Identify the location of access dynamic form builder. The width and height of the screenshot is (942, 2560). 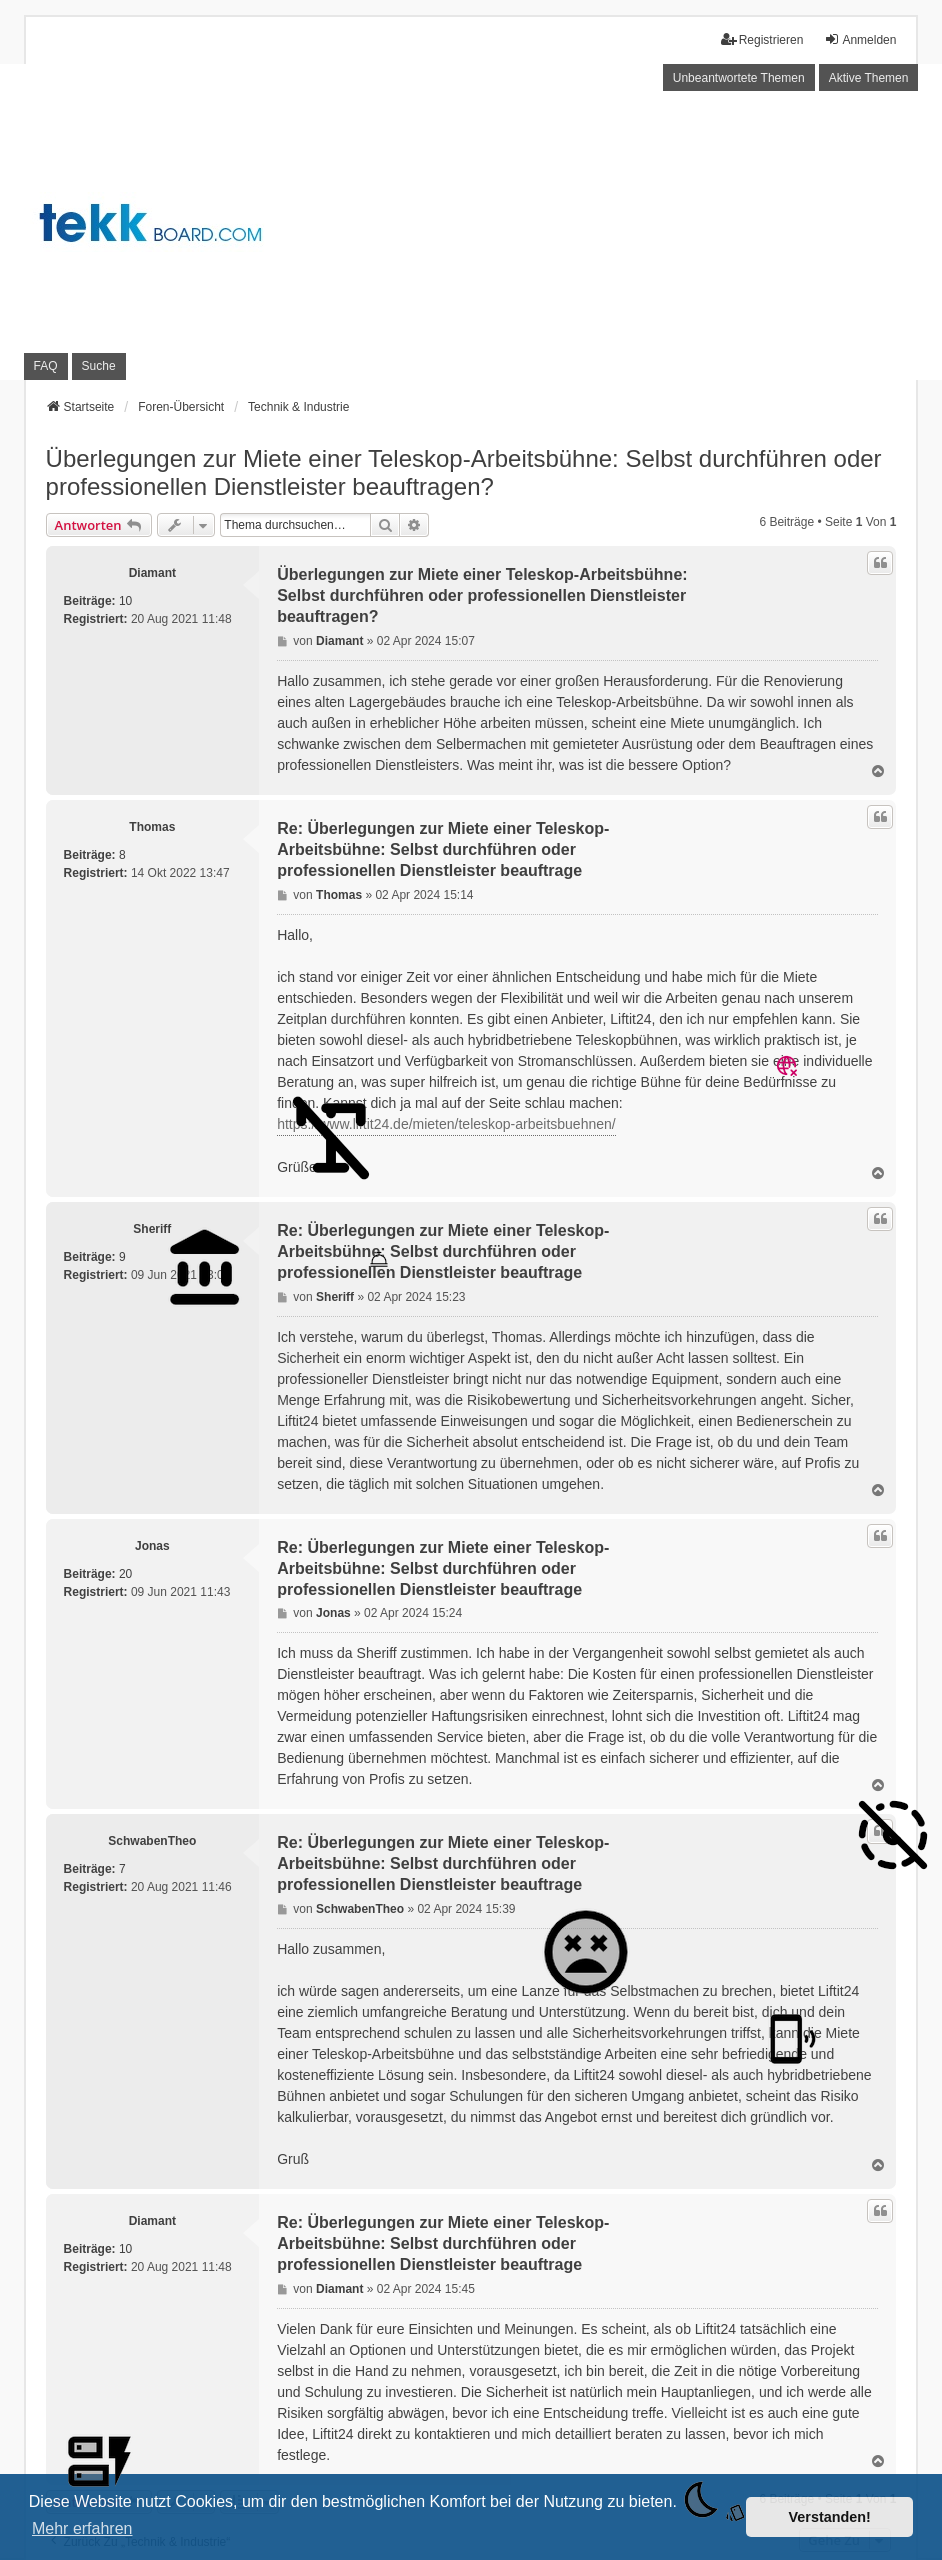
(99, 2461).